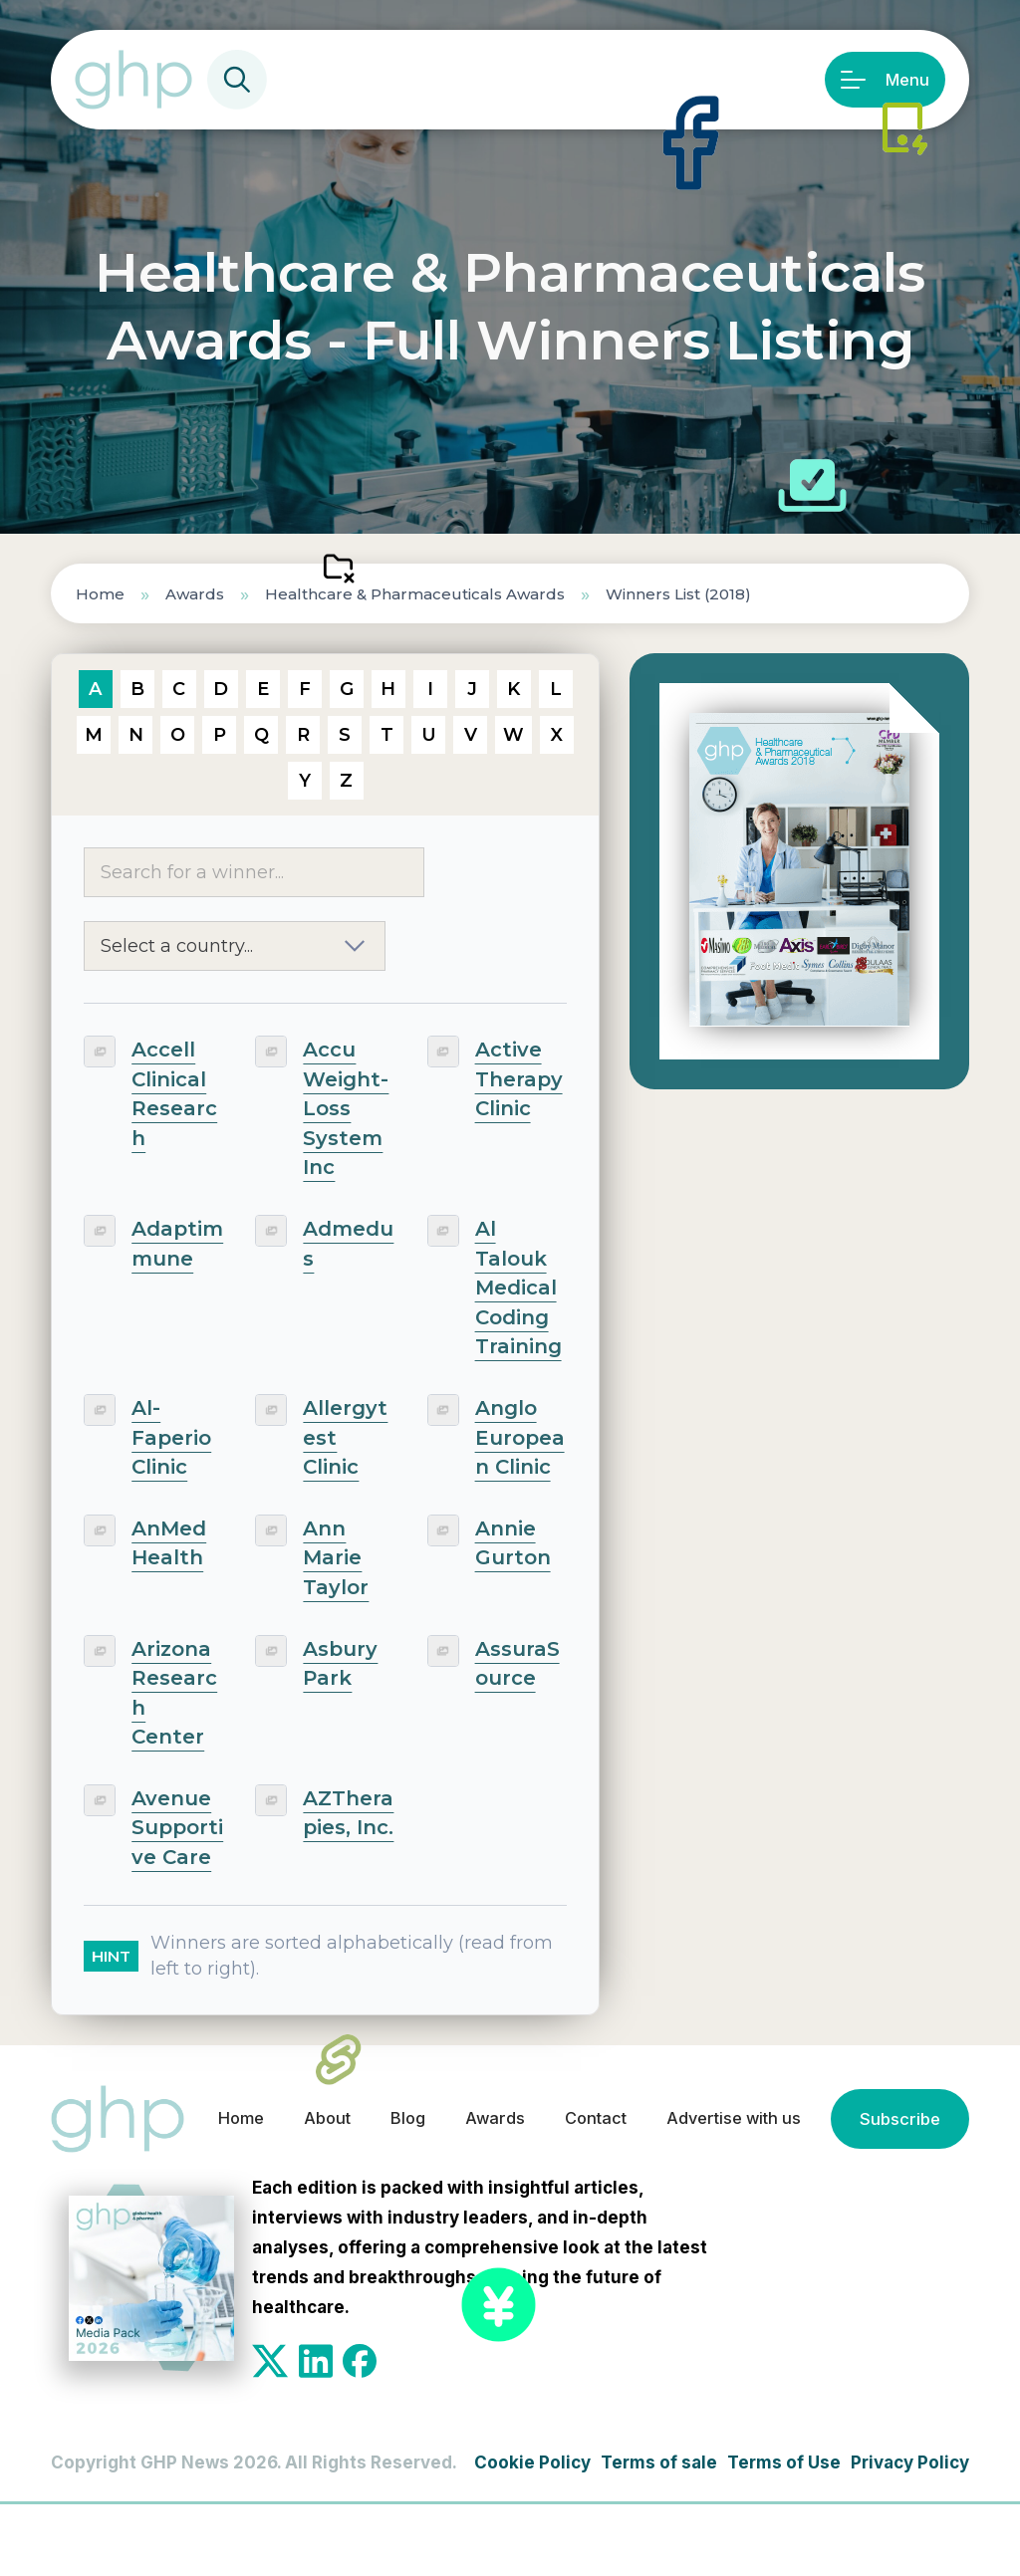 Image resolution: width=1020 pixels, height=2576 pixels. Describe the element at coordinates (902, 127) in the screenshot. I see `tablet charging status` at that location.